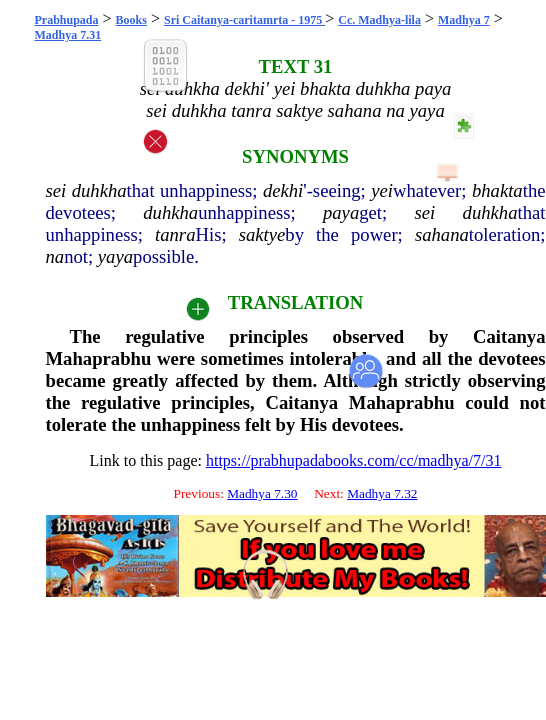 This screenshot has width=546, height=720. I want to click on indicates shared or collaborative content, so click(366, 371).